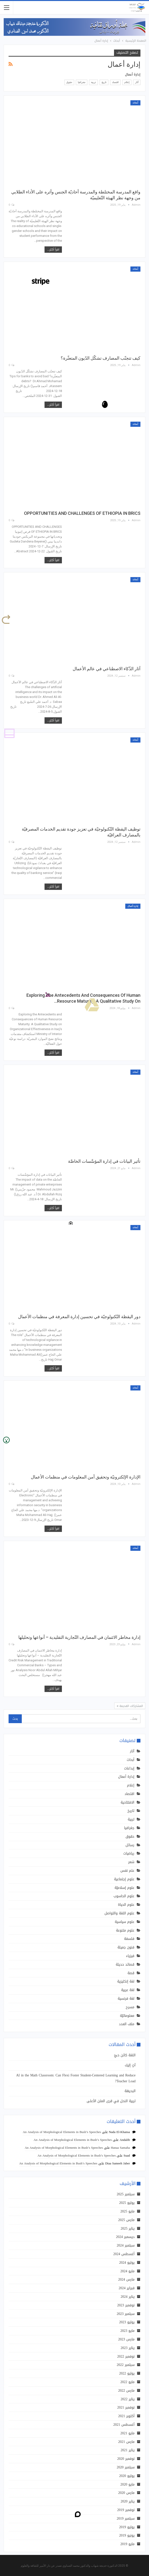 This screenshot has height=2576, width=149. Describe the element at coordinates (71, 1223) in the screenshot. I see `find shelter or emergency housing` at that location.